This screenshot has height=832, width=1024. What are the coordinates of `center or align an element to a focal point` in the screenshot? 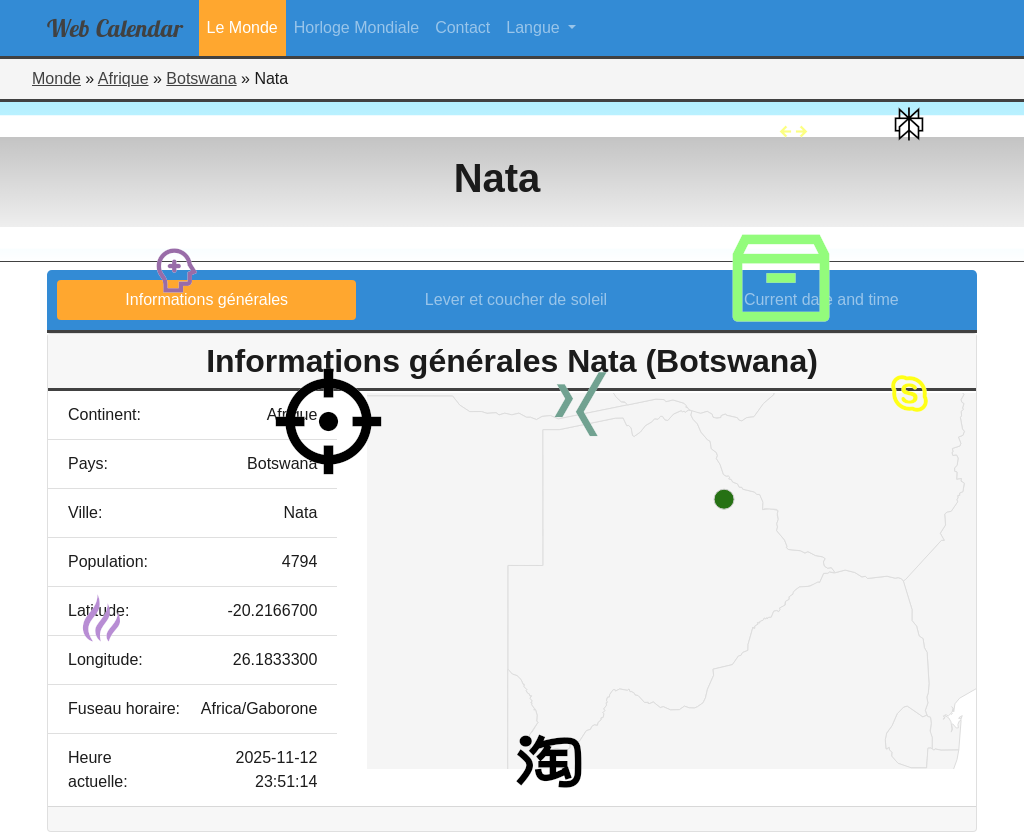 It's located at (328, 421).